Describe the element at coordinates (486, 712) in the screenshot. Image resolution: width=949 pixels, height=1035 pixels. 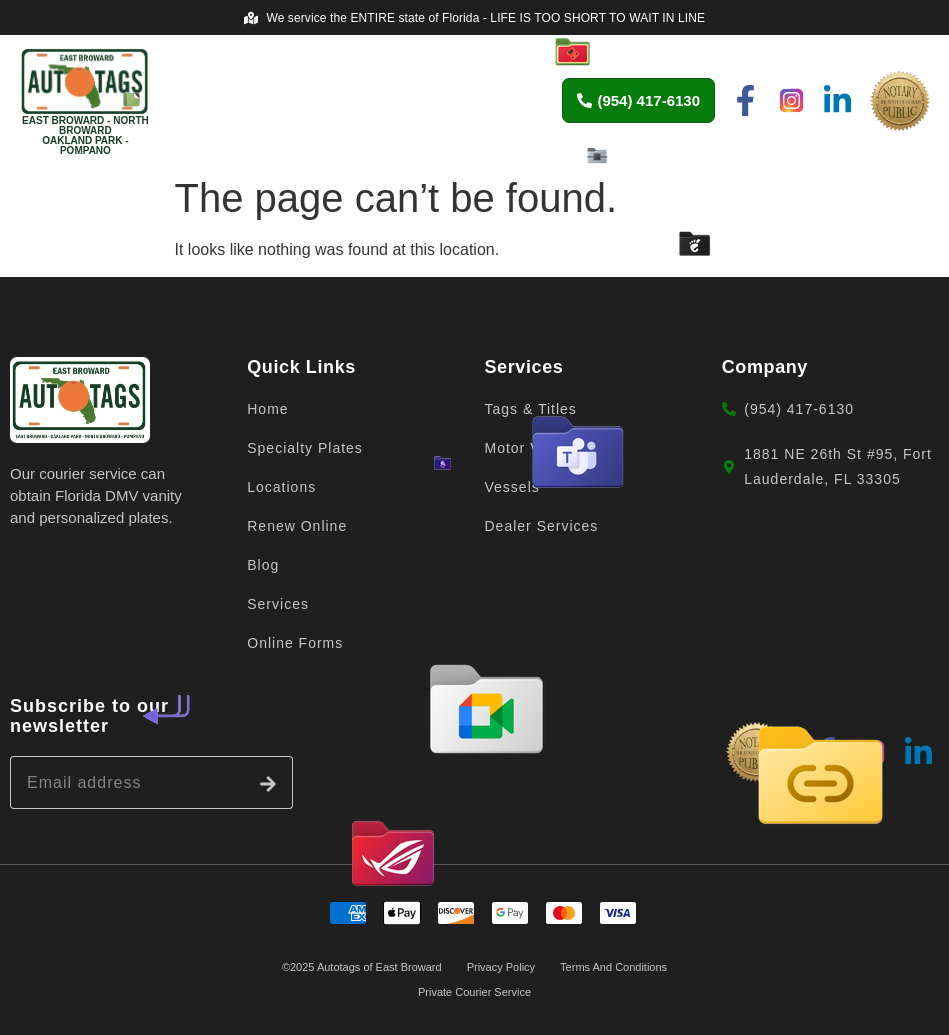
I see `open folder containing Google Meet files` at that location.